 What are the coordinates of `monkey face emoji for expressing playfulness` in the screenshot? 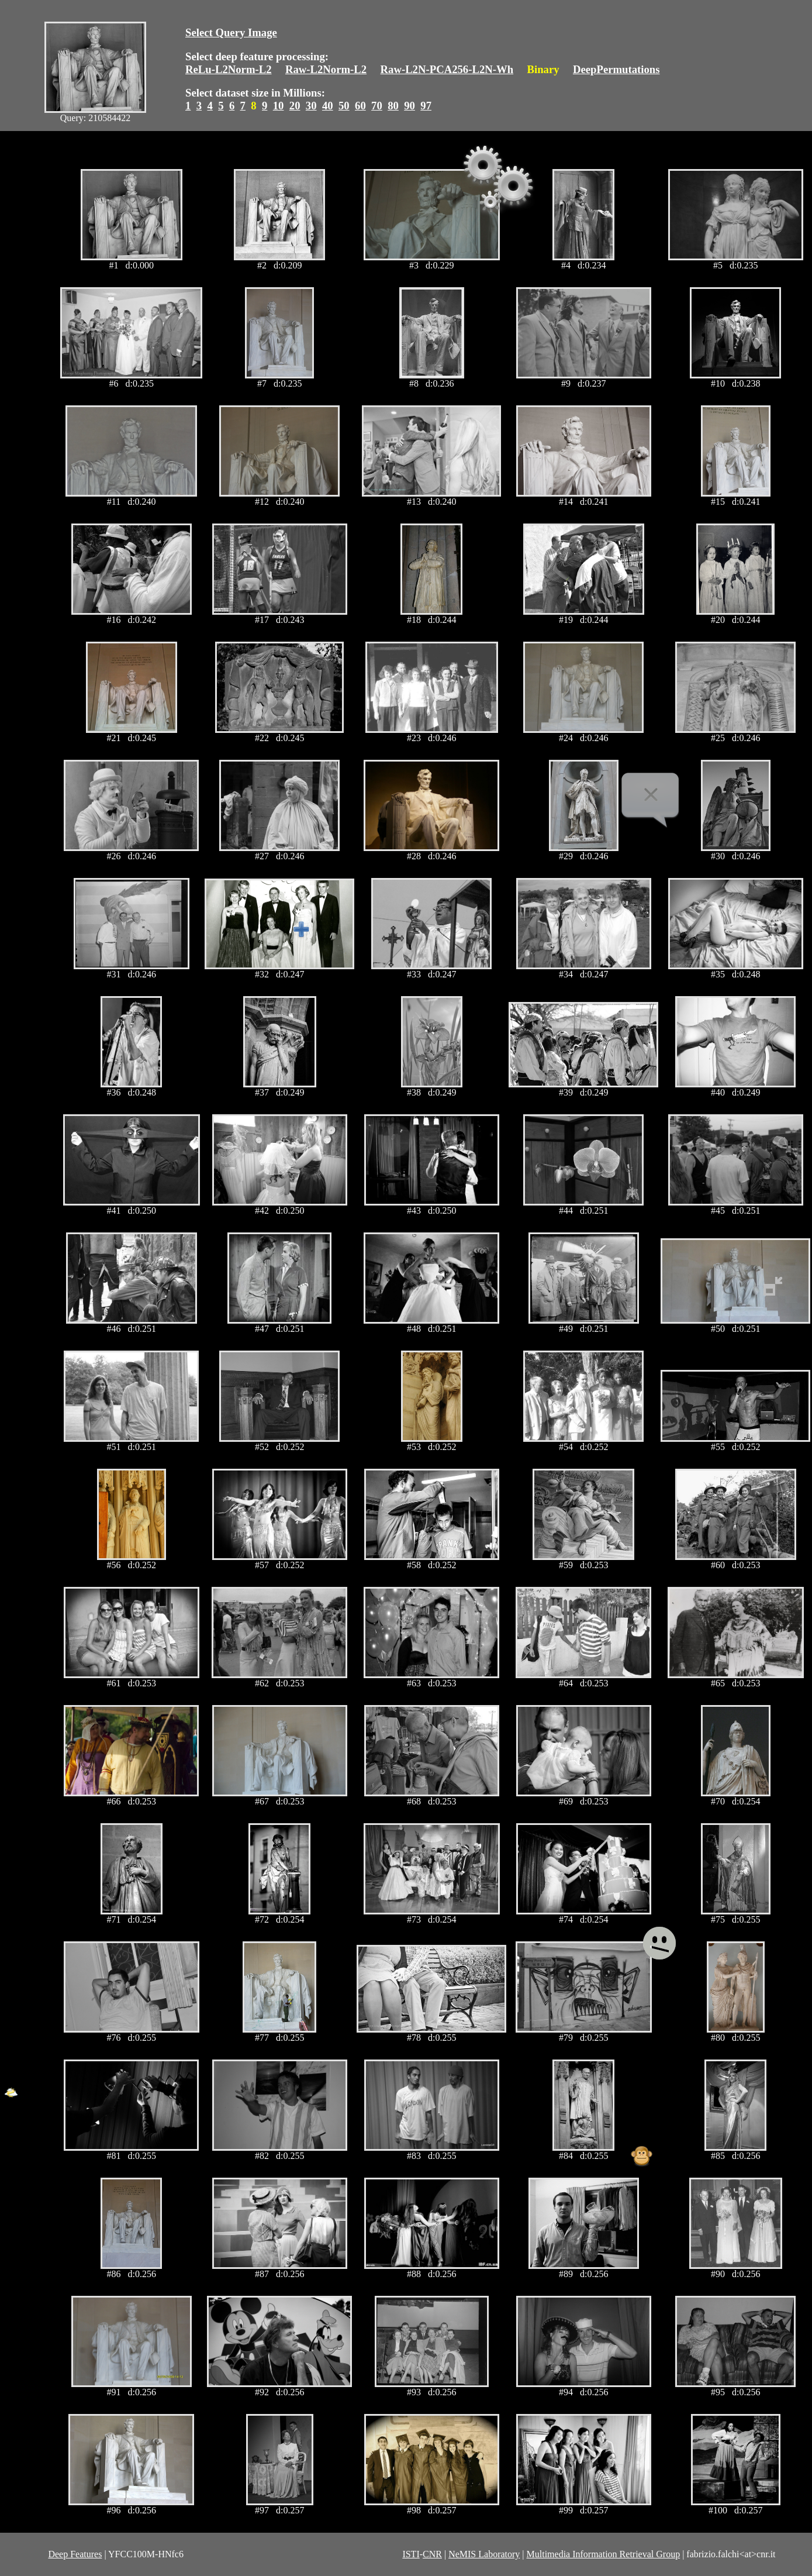 It's located at (641, 2155).